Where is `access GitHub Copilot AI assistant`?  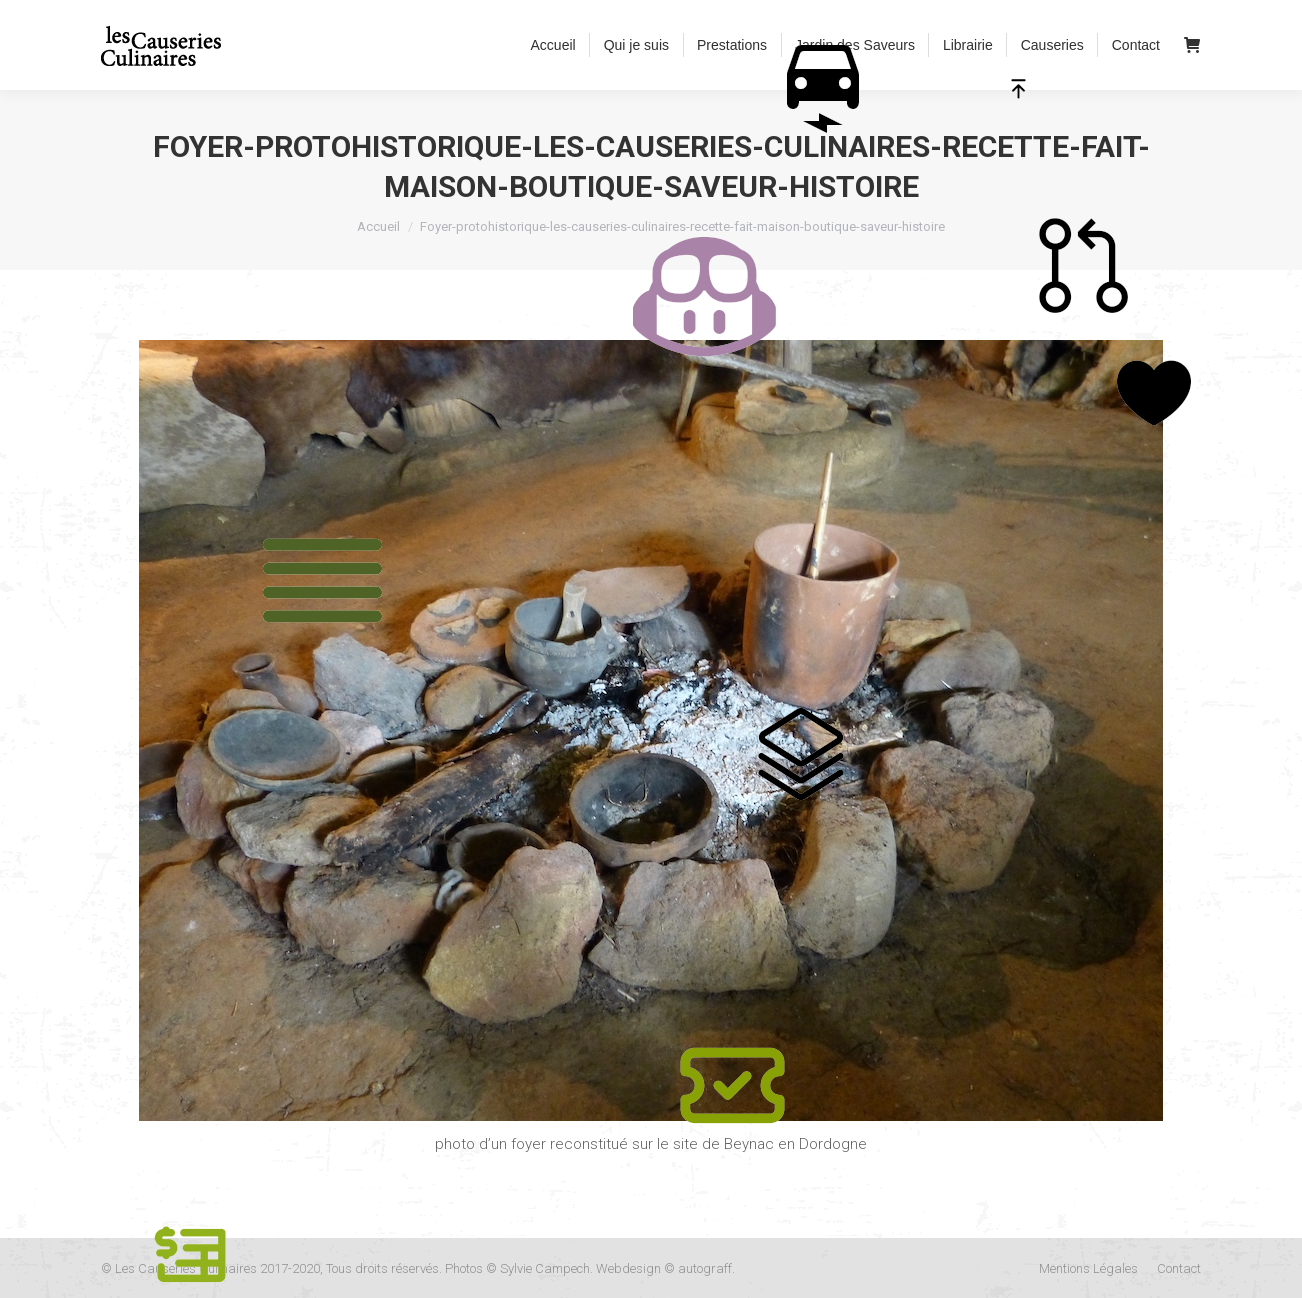 access GitHub Copilot AI assistant is located at coordinates (704, 296).